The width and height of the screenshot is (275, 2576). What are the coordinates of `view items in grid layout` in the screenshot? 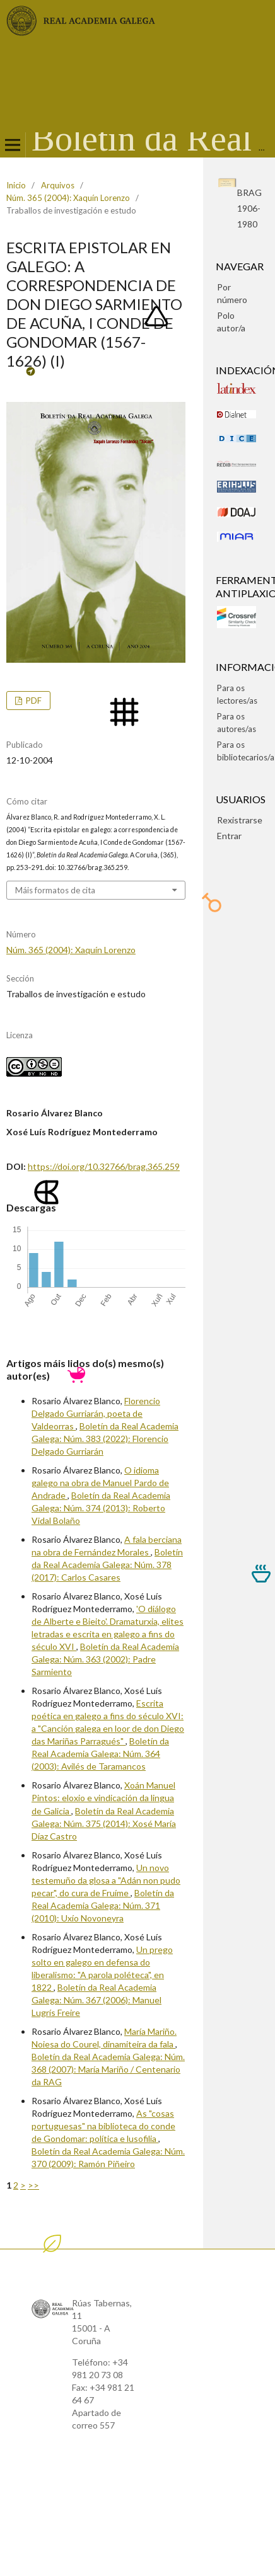 It's located at (124, 712).